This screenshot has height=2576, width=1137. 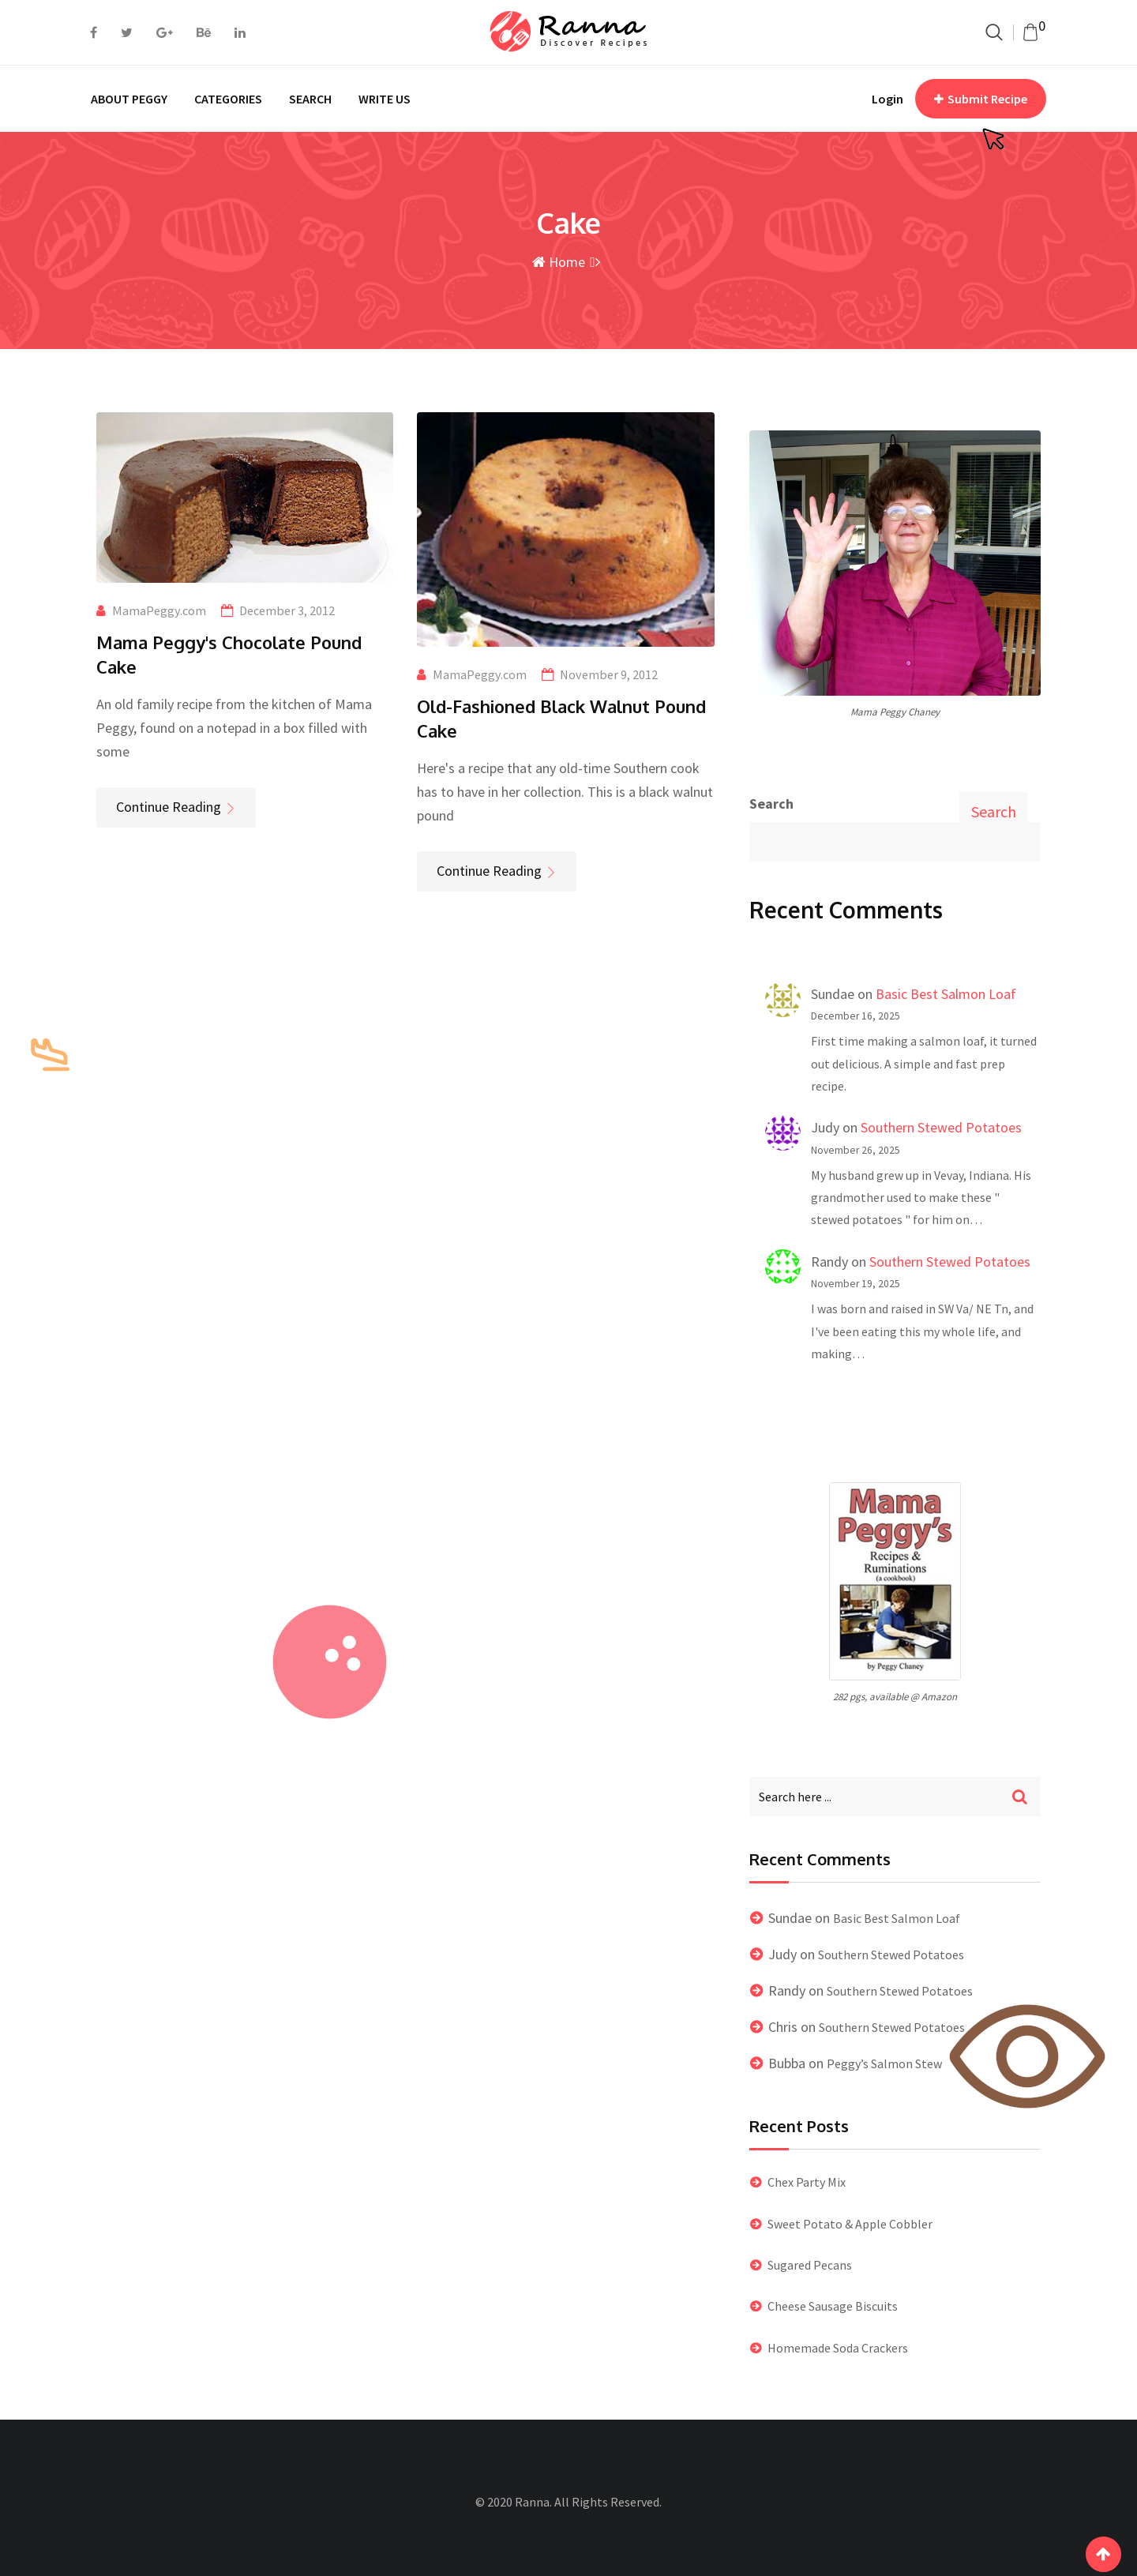 I want to click on access bowling or sports games, so click(x=329, y=1662).